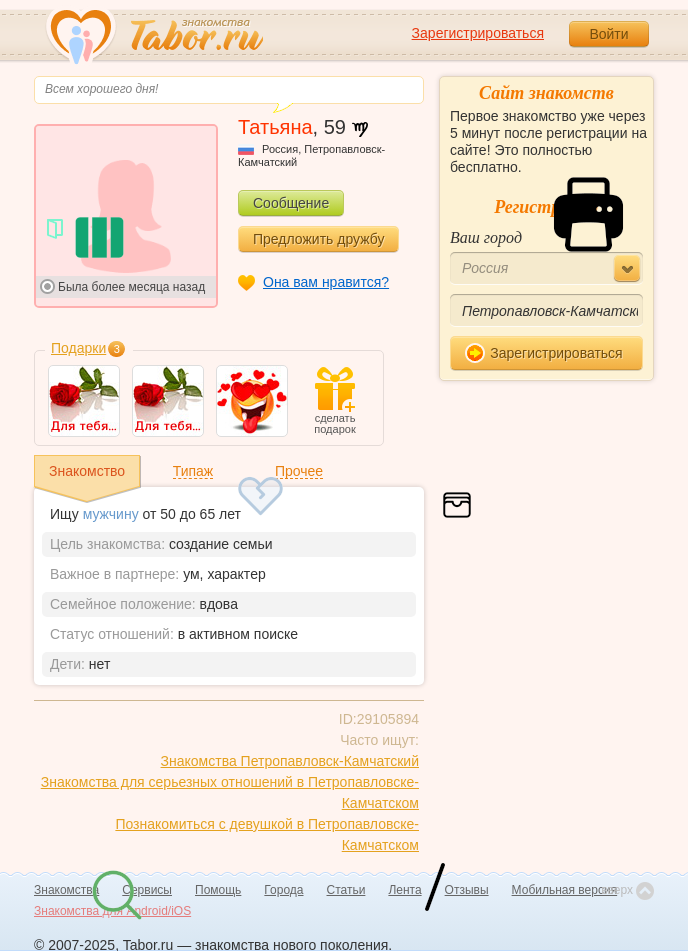 This screenshot has width=688, height=951. What do you see at coordinates (99, 237) in the screenshot?
I see `switch to column view layout` at bounding box center [99, 237].